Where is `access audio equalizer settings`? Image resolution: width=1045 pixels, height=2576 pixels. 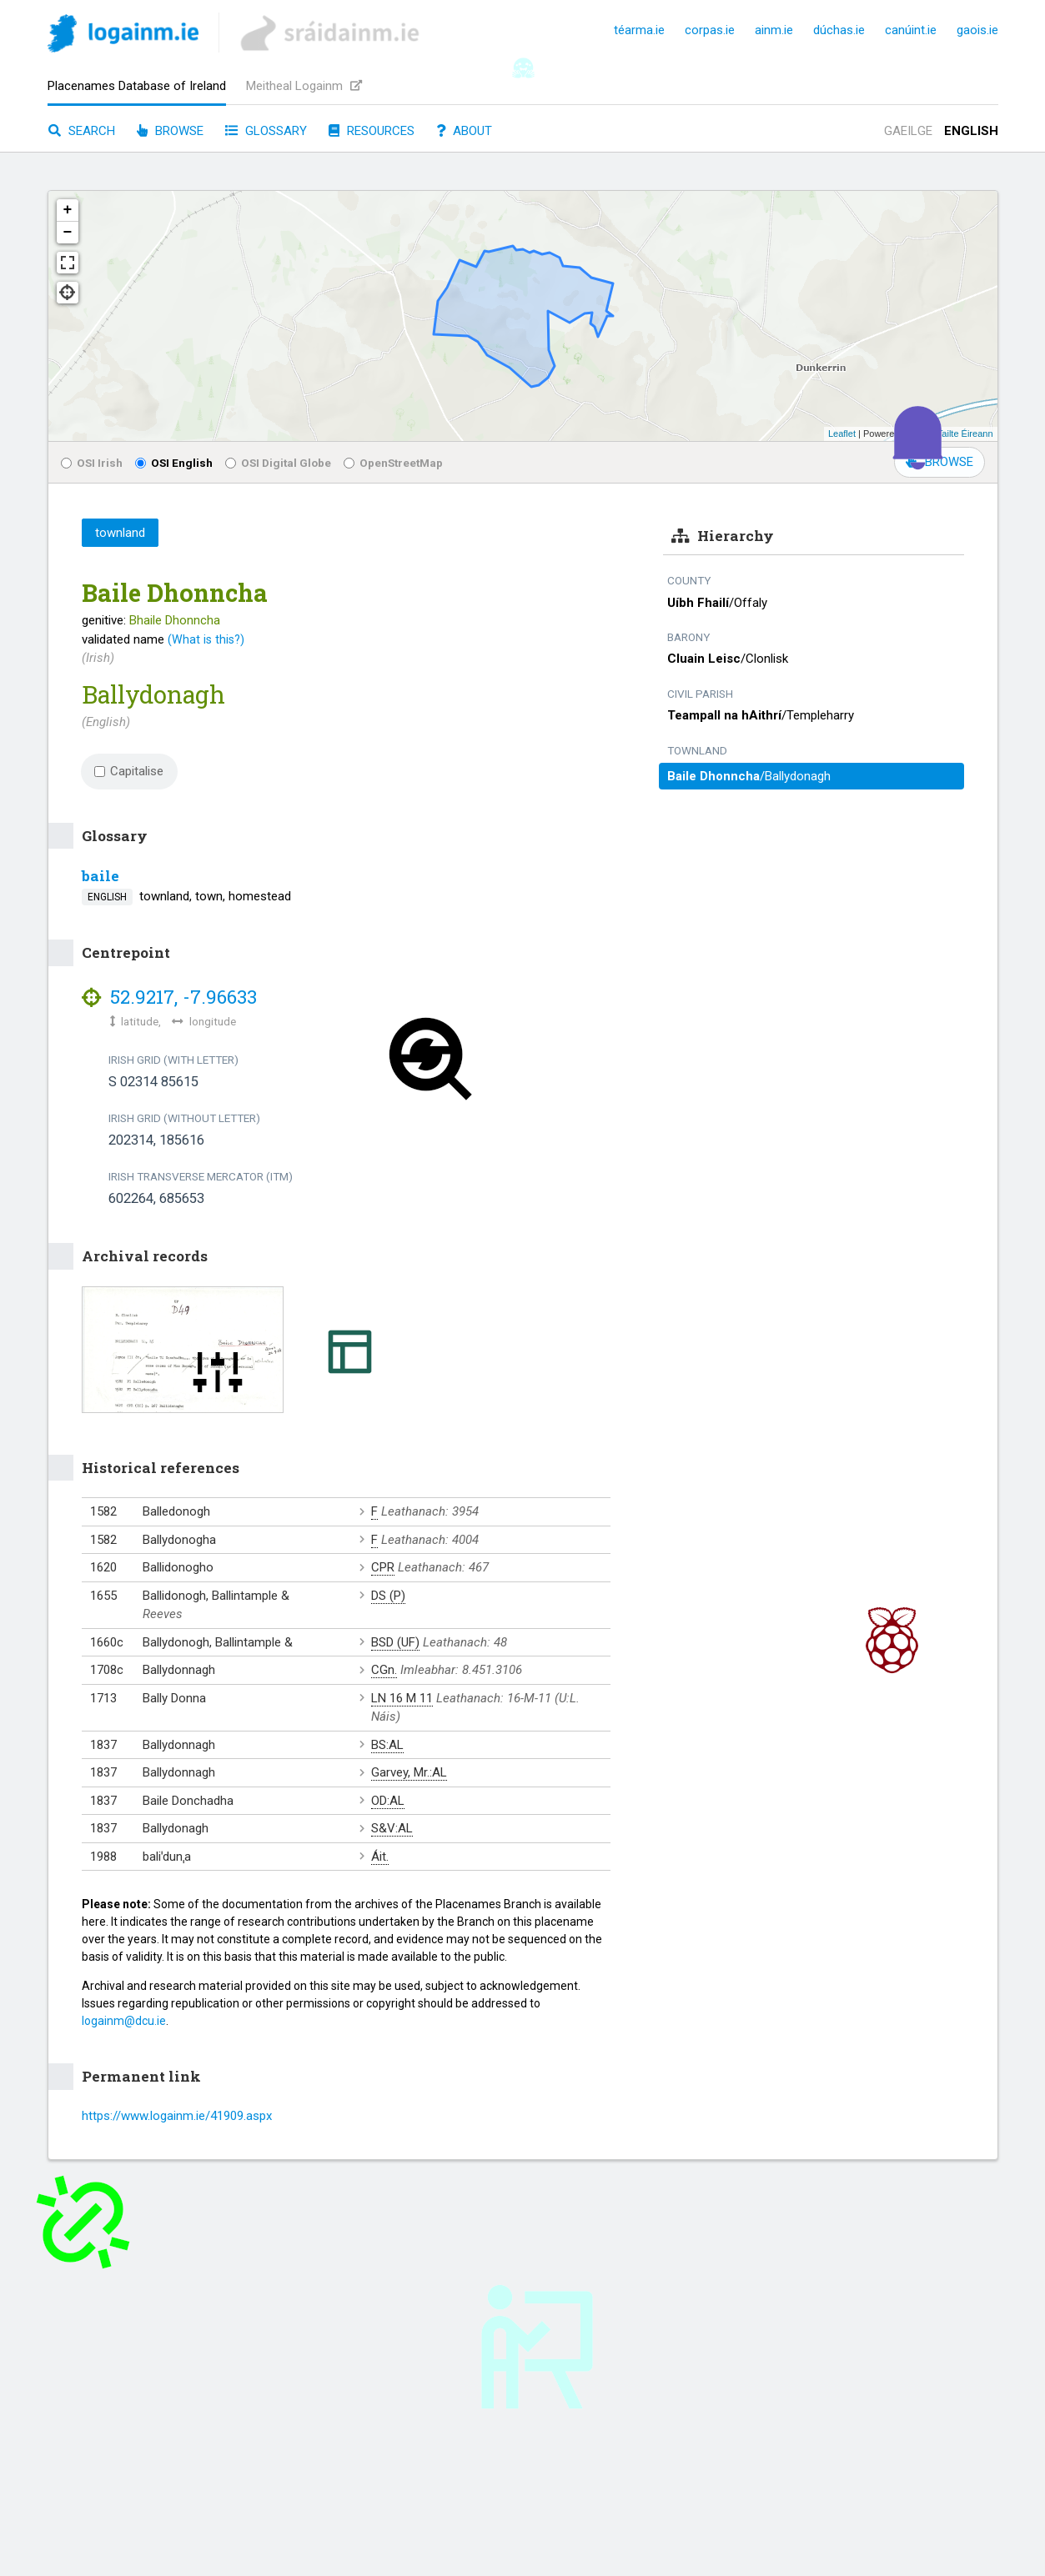
access audio equalizer settings is located at coordinates (218, 1372).